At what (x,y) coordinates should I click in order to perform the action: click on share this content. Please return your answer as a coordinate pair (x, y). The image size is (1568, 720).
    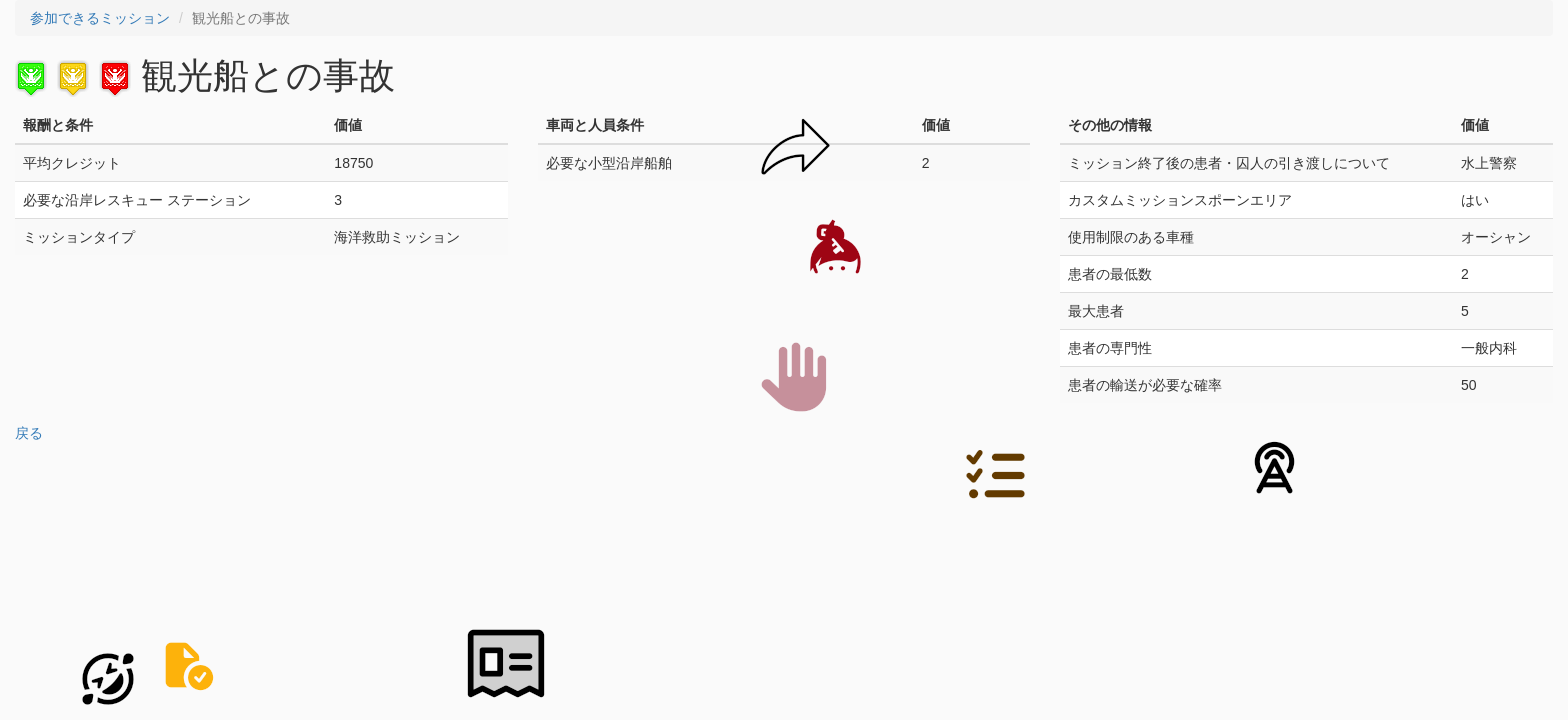
    Looking at the image, I should click on (795, 150).